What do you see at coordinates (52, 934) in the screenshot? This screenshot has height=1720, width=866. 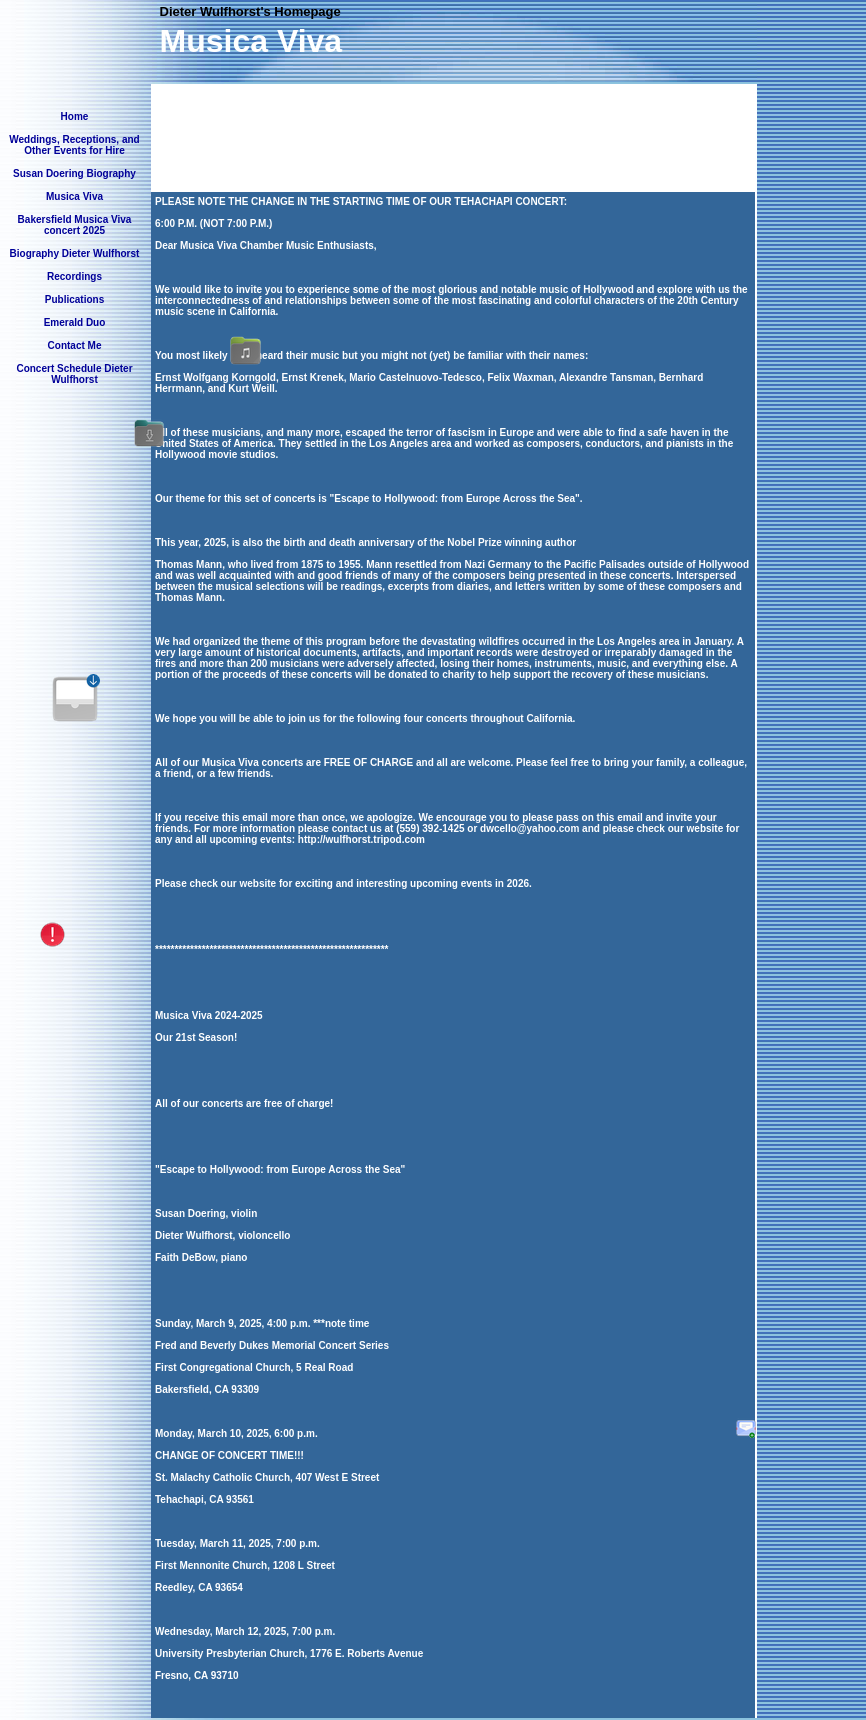 I see `indicates a warning or caution message` at bounding box center [52, 934].